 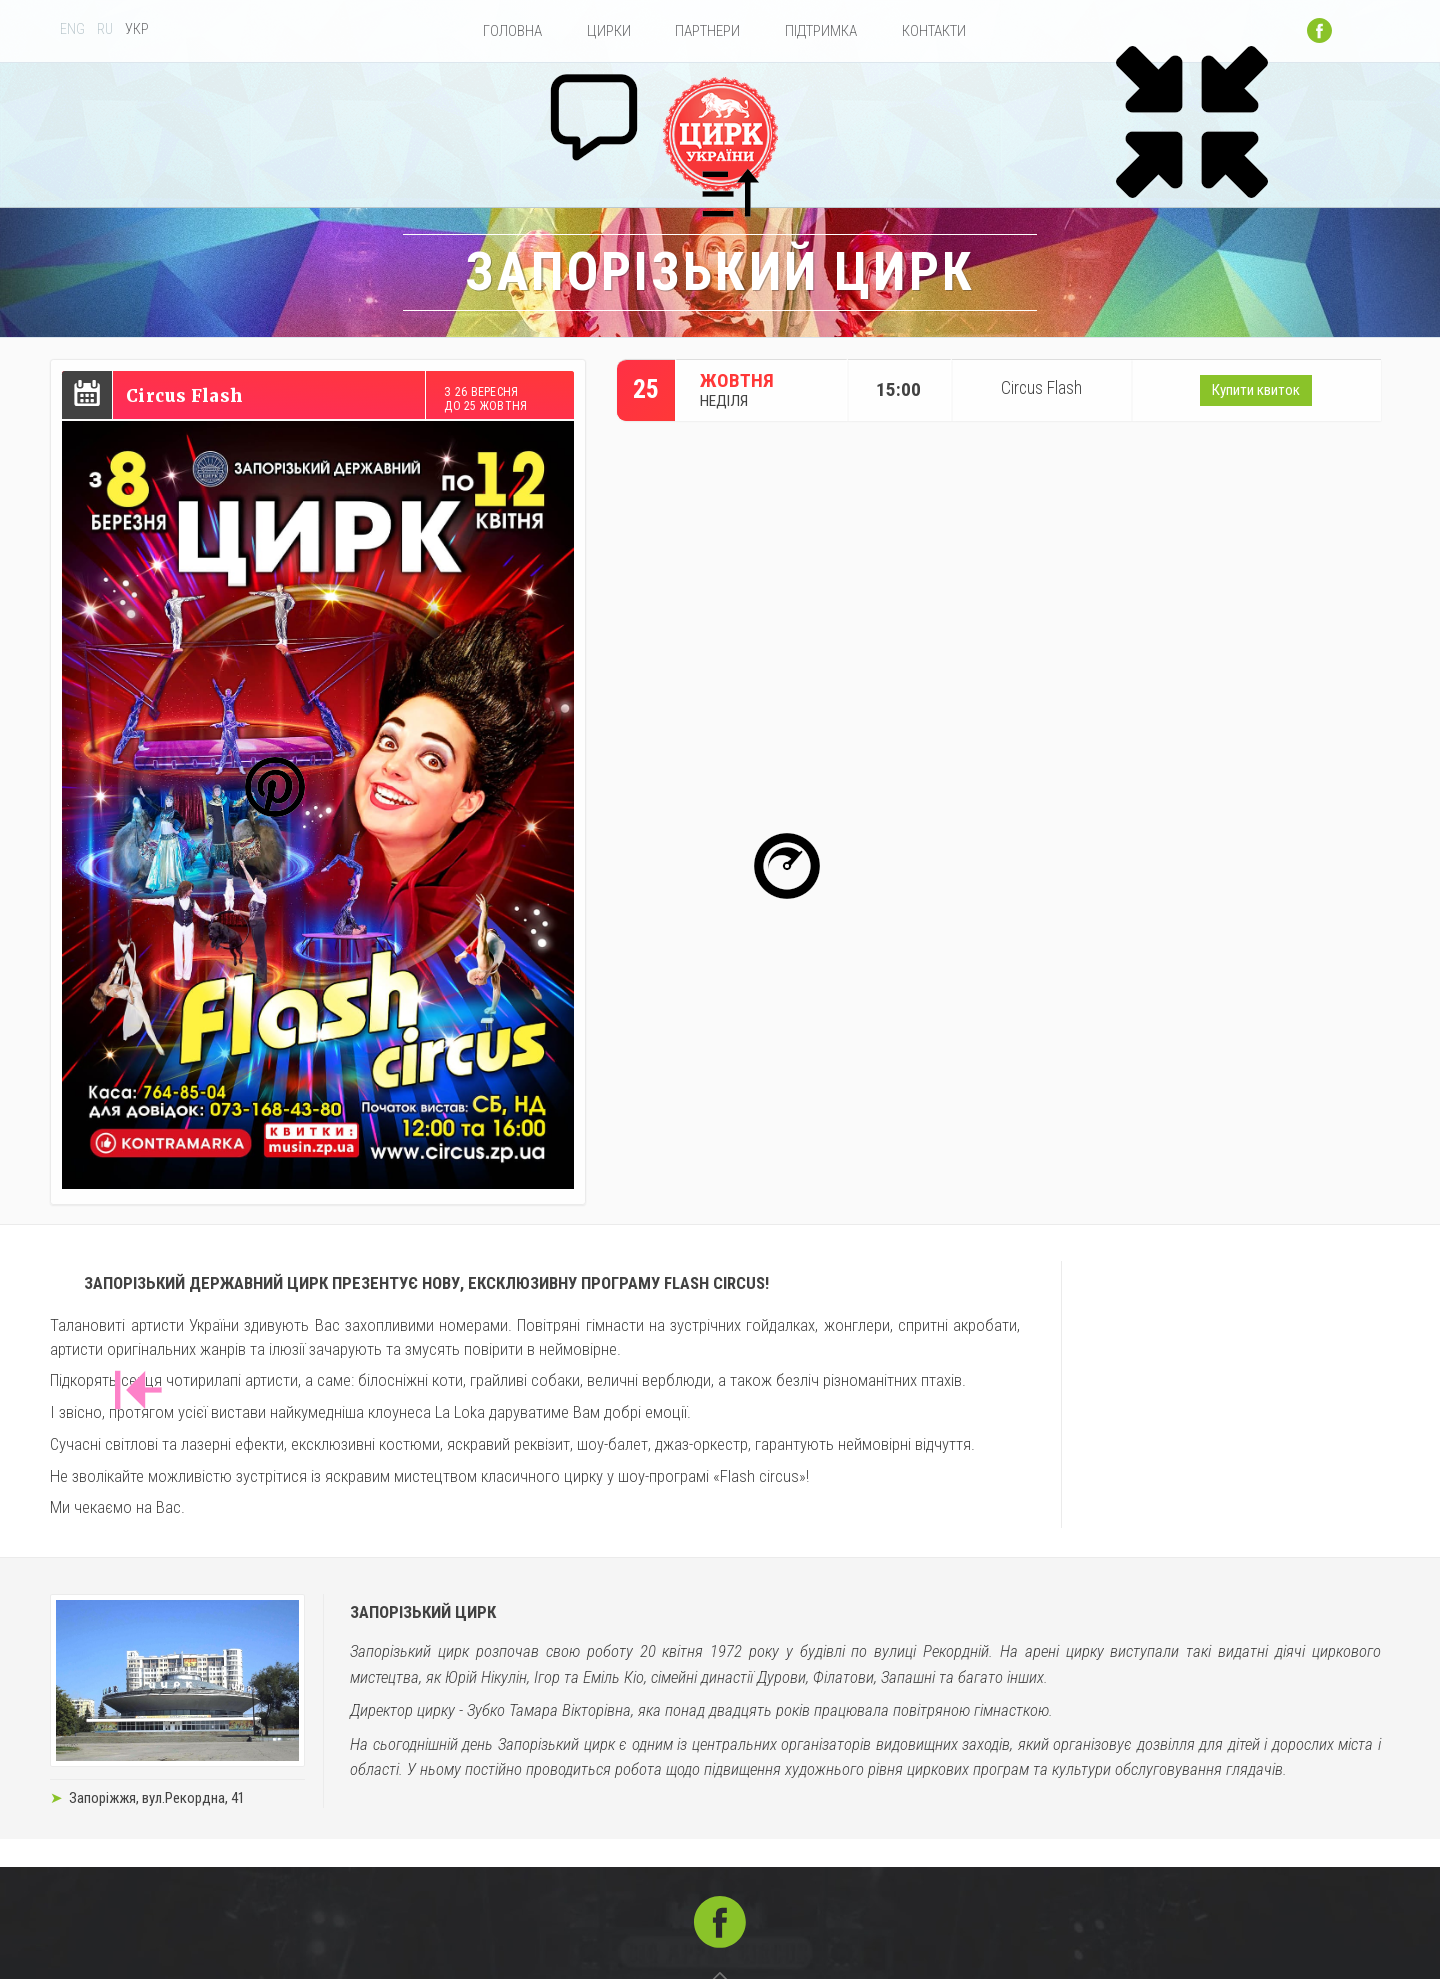 I want to click on sort items in ascending order, so click(x=728, y=194).